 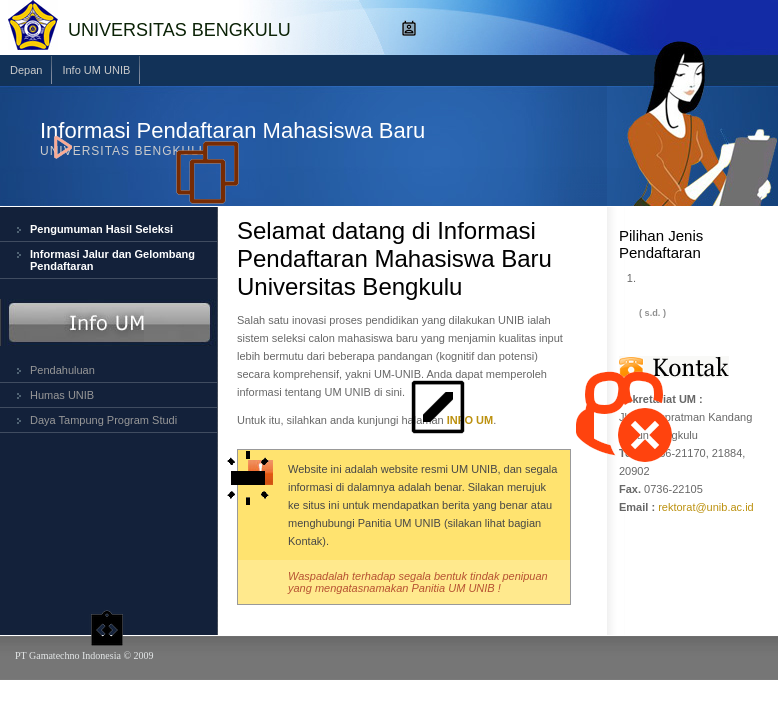 What do you see at coordinates (248, 478) in the screenshot?
I see `adjust screen brightness settings` at bounding box center [248, 478].